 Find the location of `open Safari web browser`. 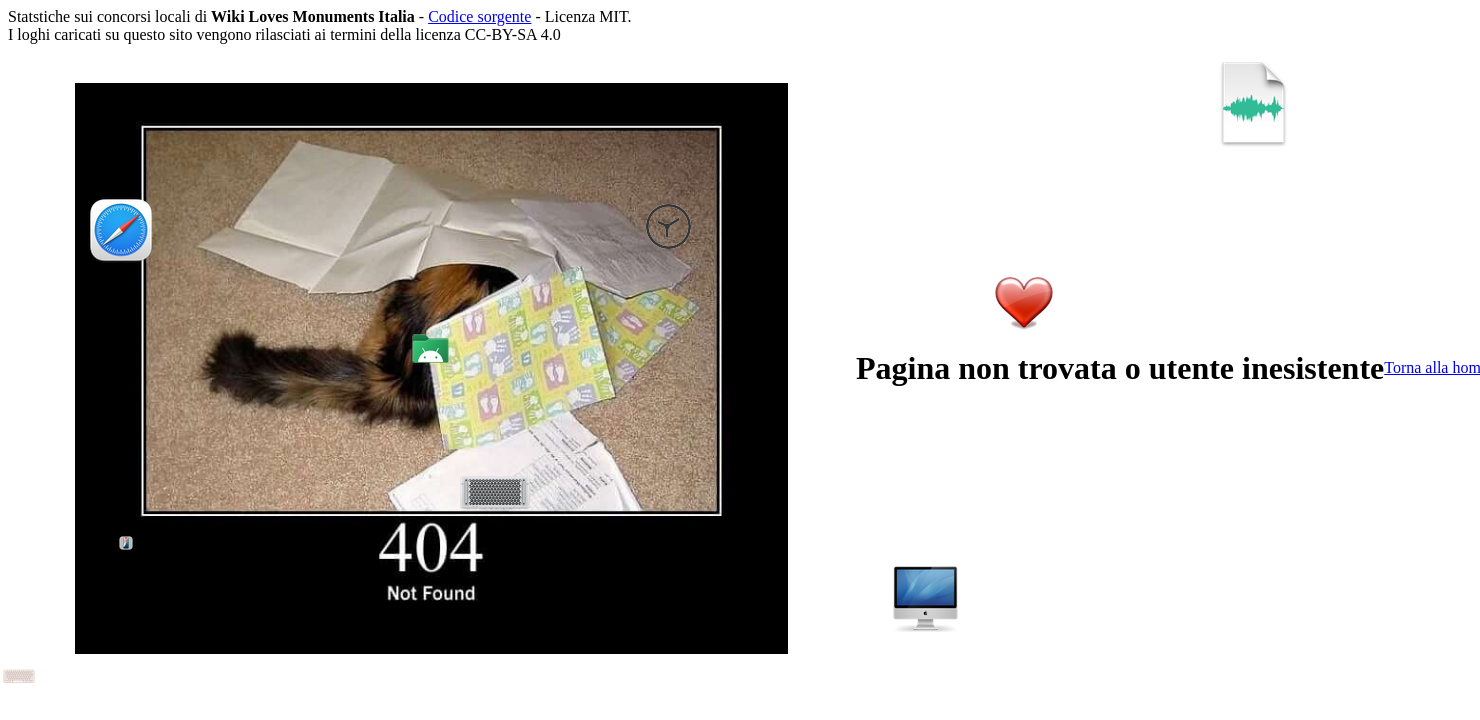

open Safari web browser is located at coordinates (121, 230).